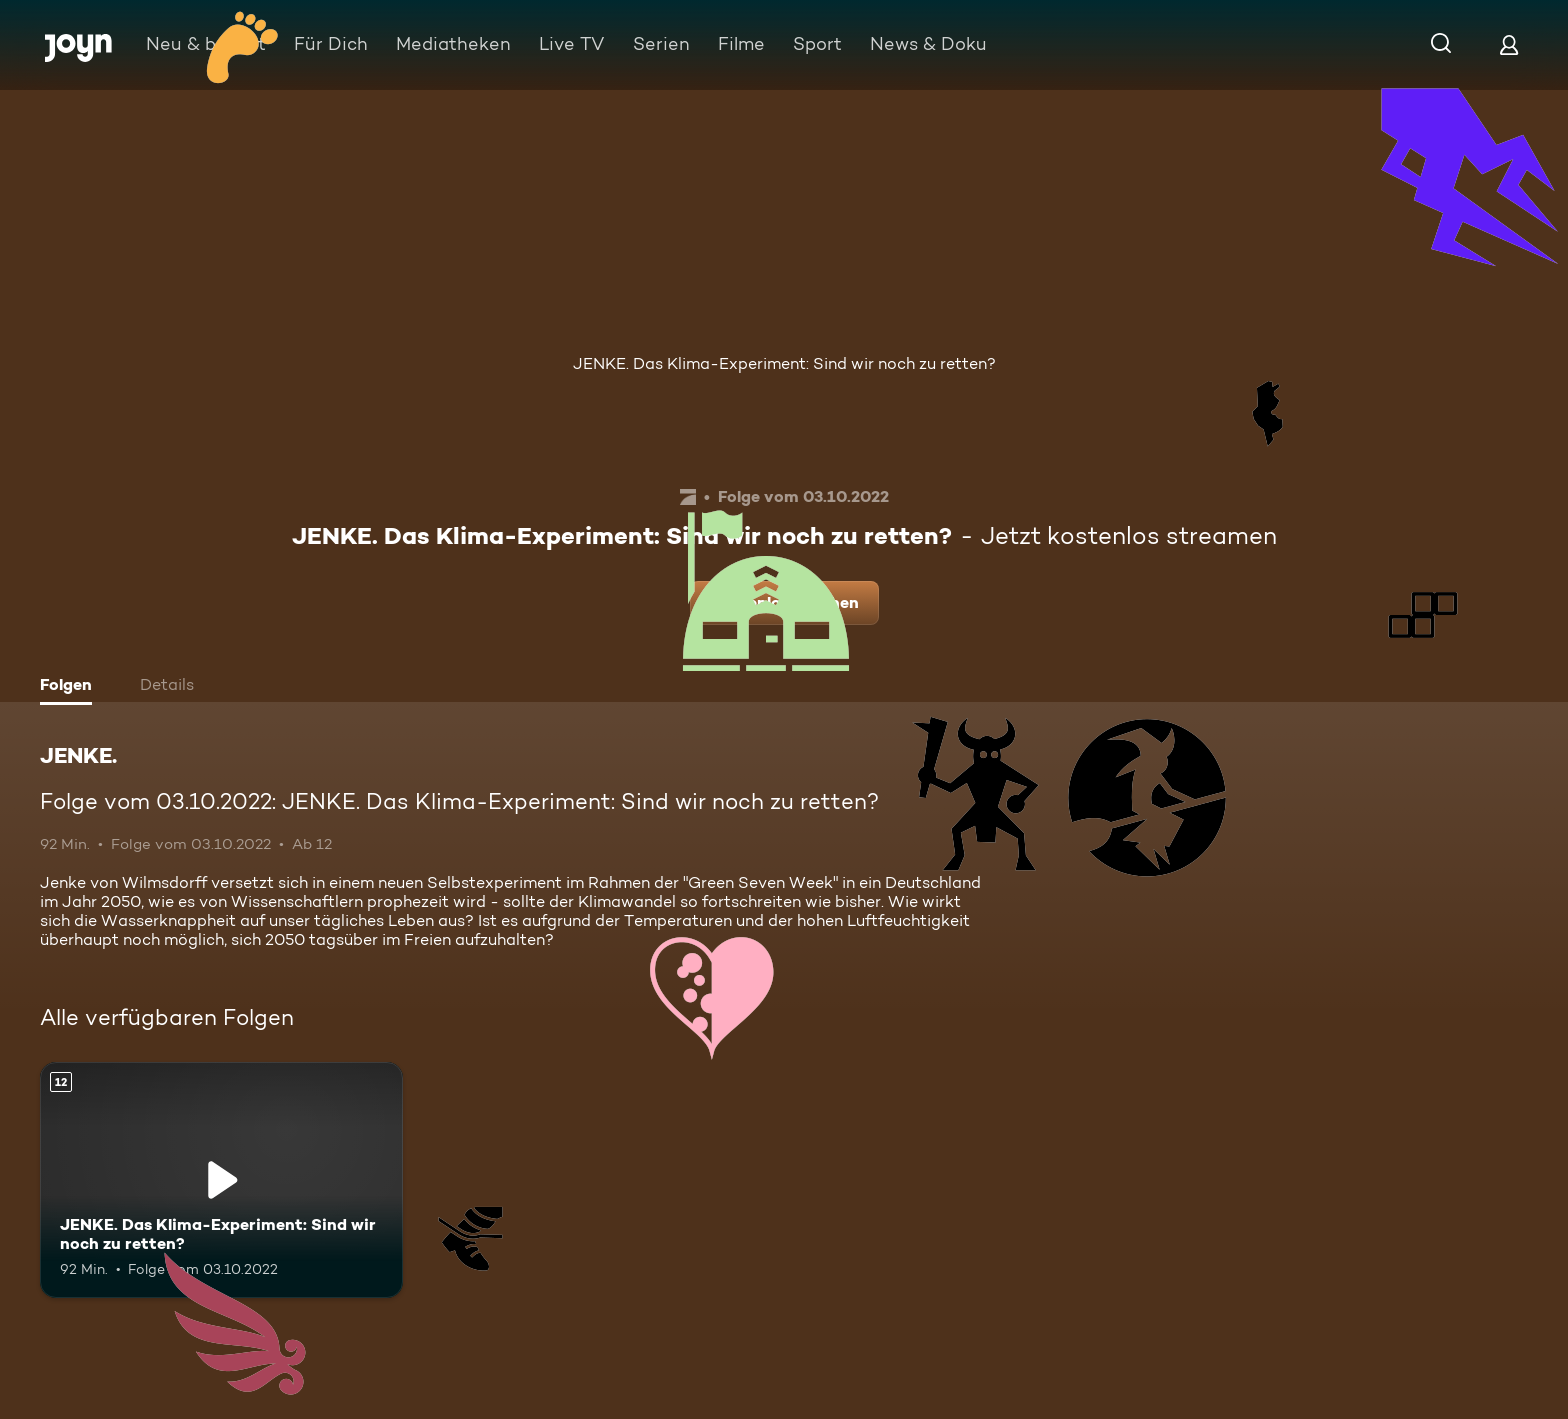 The height and width of the screenshot is (1419, 1568). What do you see at coordinates (712, 998) in the screenshot?
I see `indicates partial health or damage in a game` at bounding box center [712, 998].